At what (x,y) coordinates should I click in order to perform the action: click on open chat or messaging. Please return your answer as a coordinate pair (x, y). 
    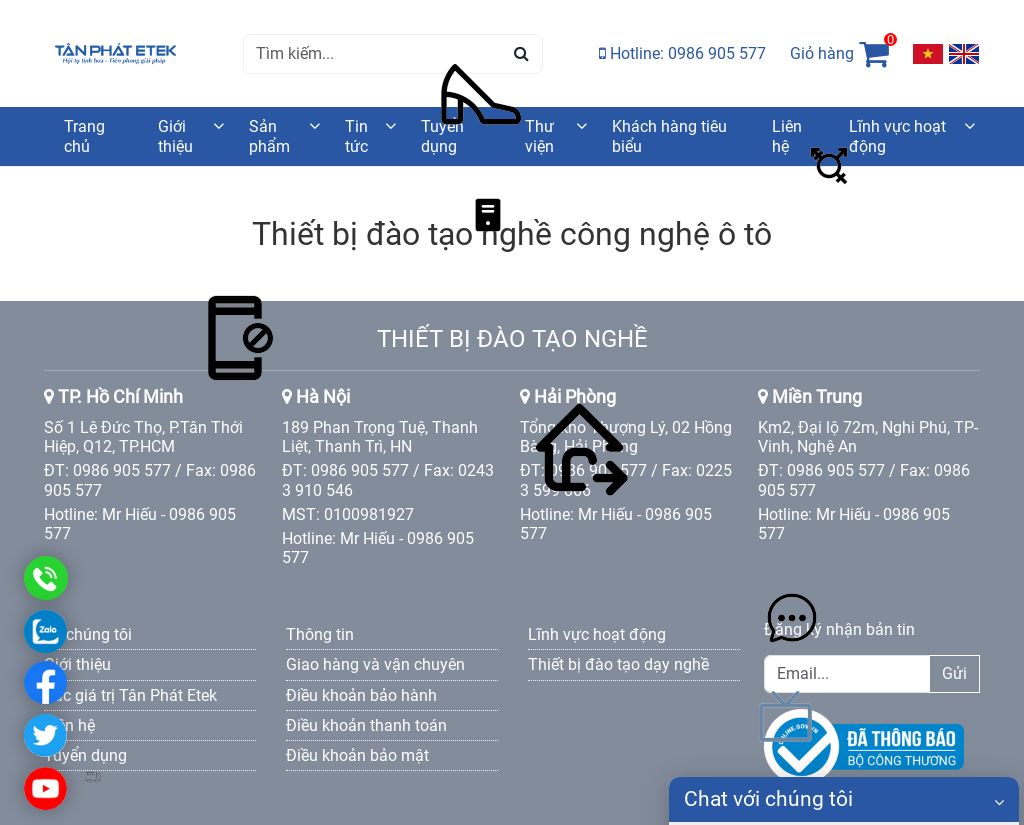
    Looking at the image, I should click on (792, 618).